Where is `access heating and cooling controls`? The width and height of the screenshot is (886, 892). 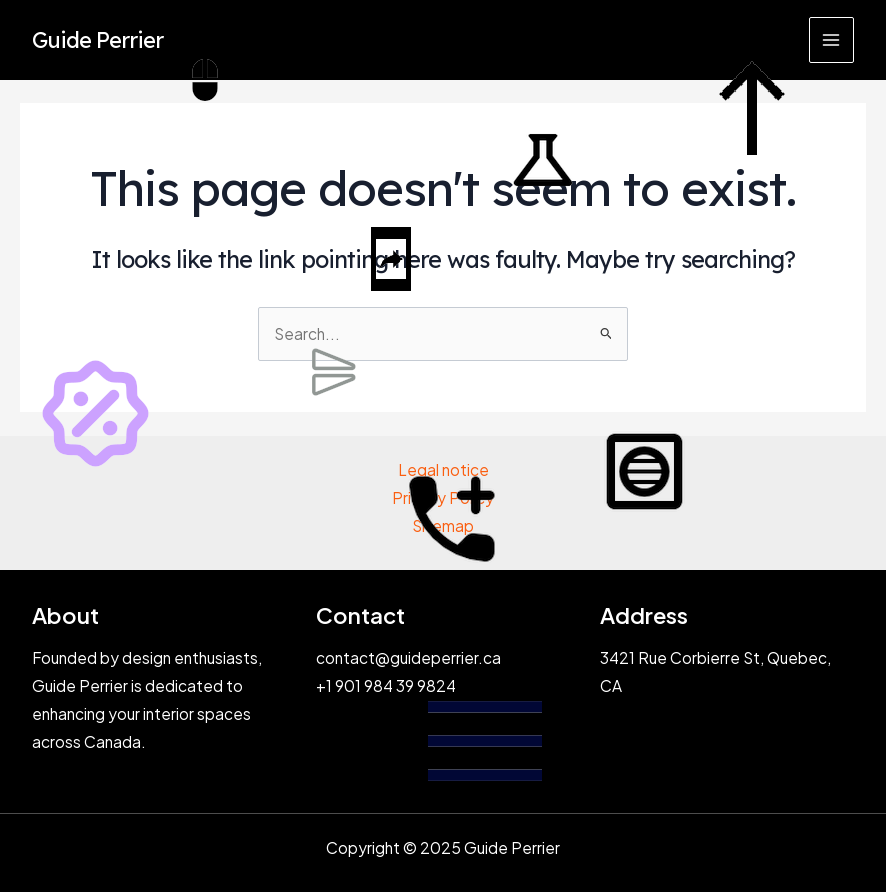
access heating and cooling controls is located at coordinates (644, 471).